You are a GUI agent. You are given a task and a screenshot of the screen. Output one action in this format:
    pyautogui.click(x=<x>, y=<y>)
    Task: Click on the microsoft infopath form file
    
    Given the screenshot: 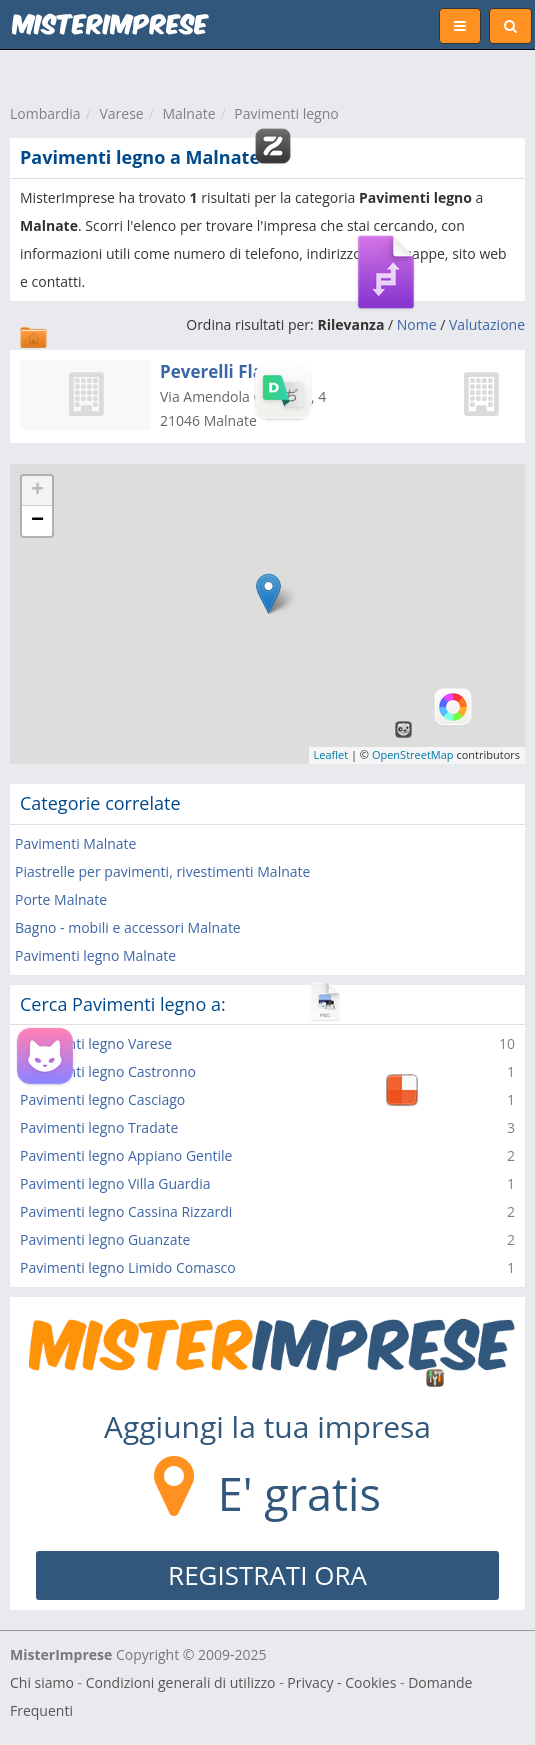 What is the action you would take?
    pyautogui.click(x=386, y=272)
    